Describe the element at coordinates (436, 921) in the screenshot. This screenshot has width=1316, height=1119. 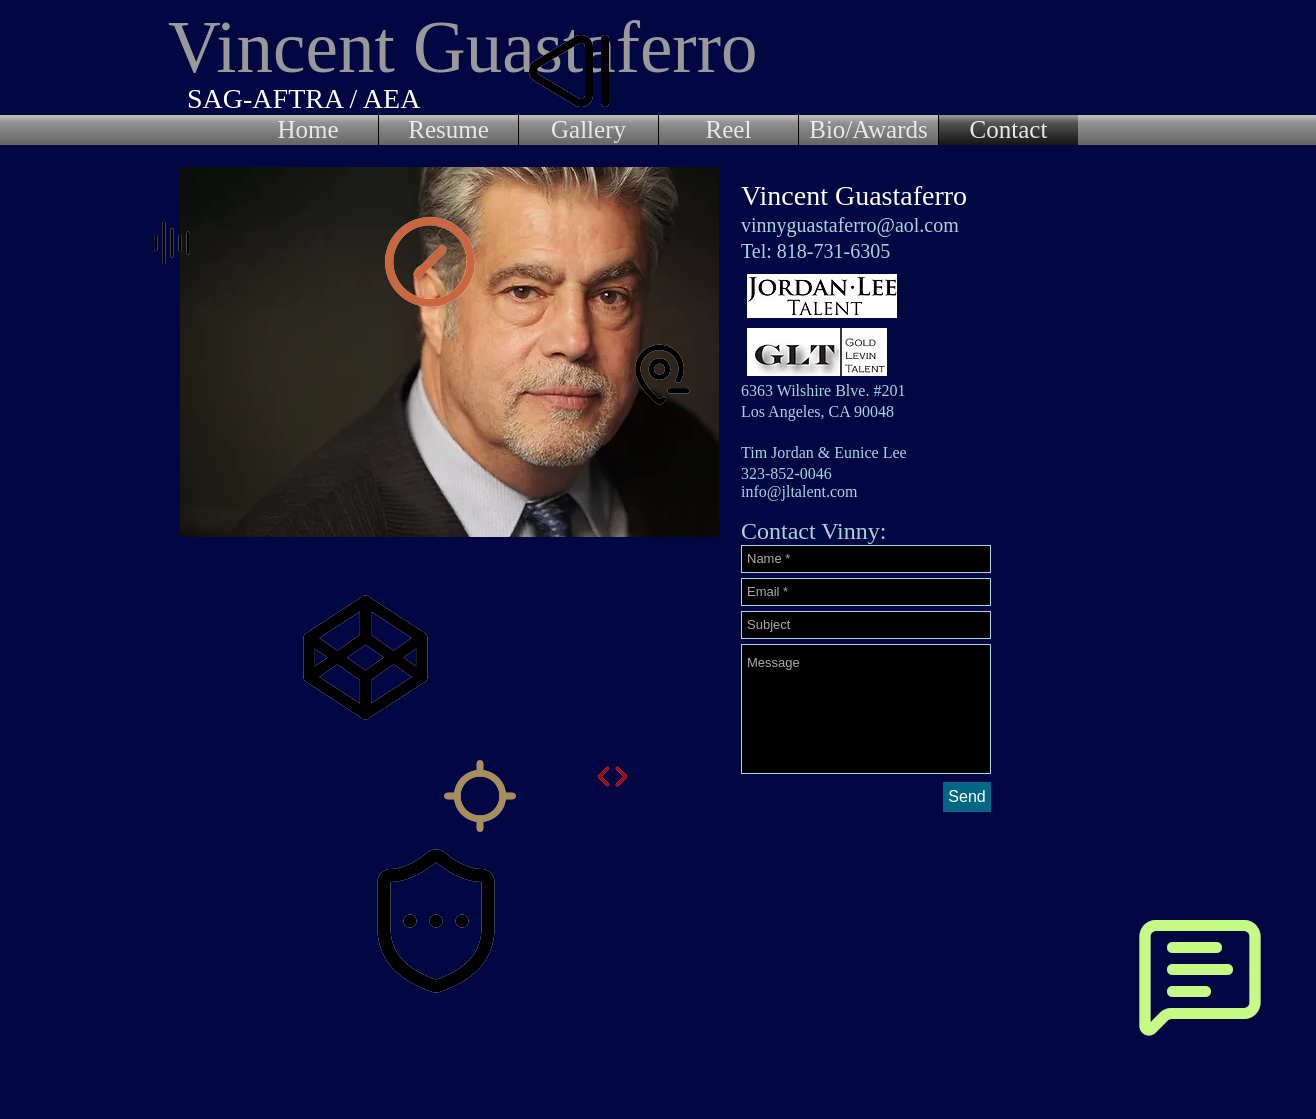
I see `security settings in progress` at that location.